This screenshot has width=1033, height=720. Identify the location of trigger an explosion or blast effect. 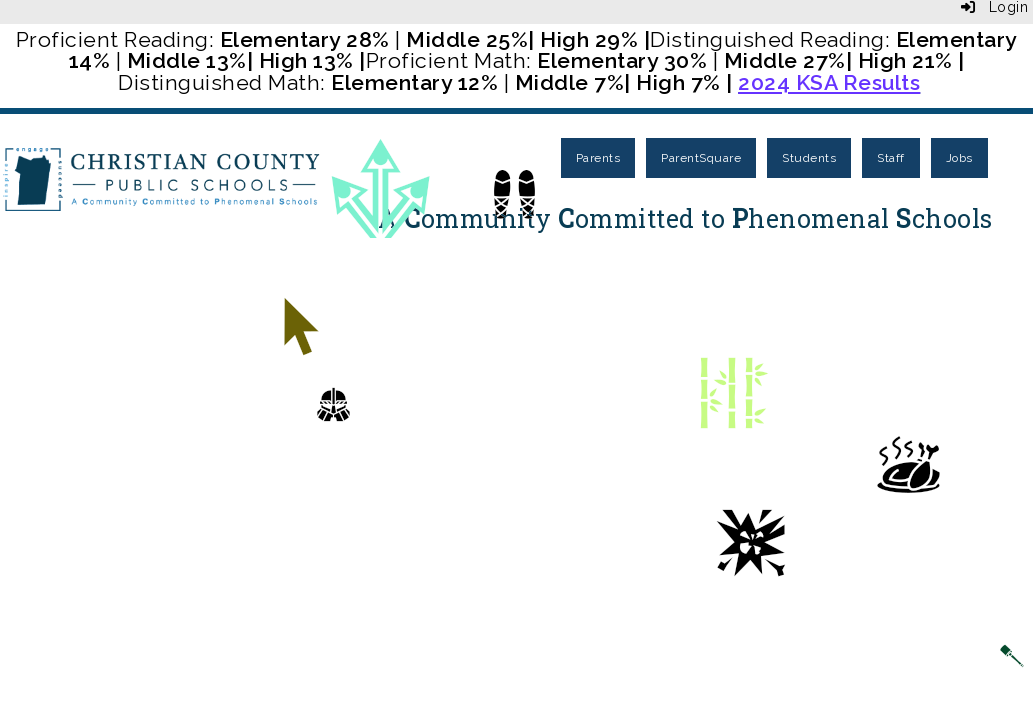
(750, 543).